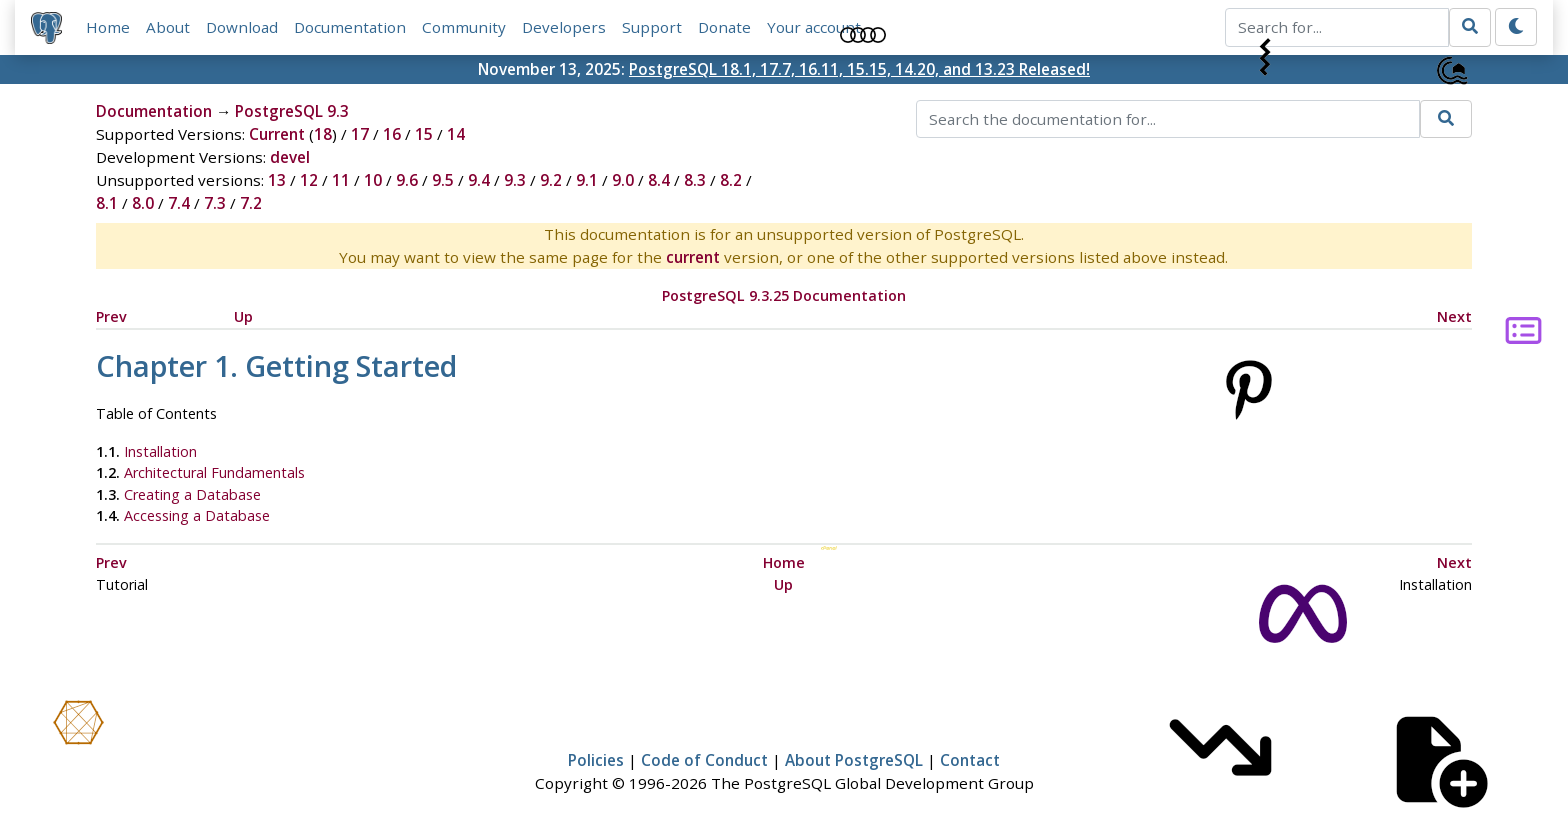 This screenshot has height=833, width=1568. What do you see at coordinates (863, 35) in the screenshot?
I see `Audi brand or vehicle information` at bounding box center [863, 35].